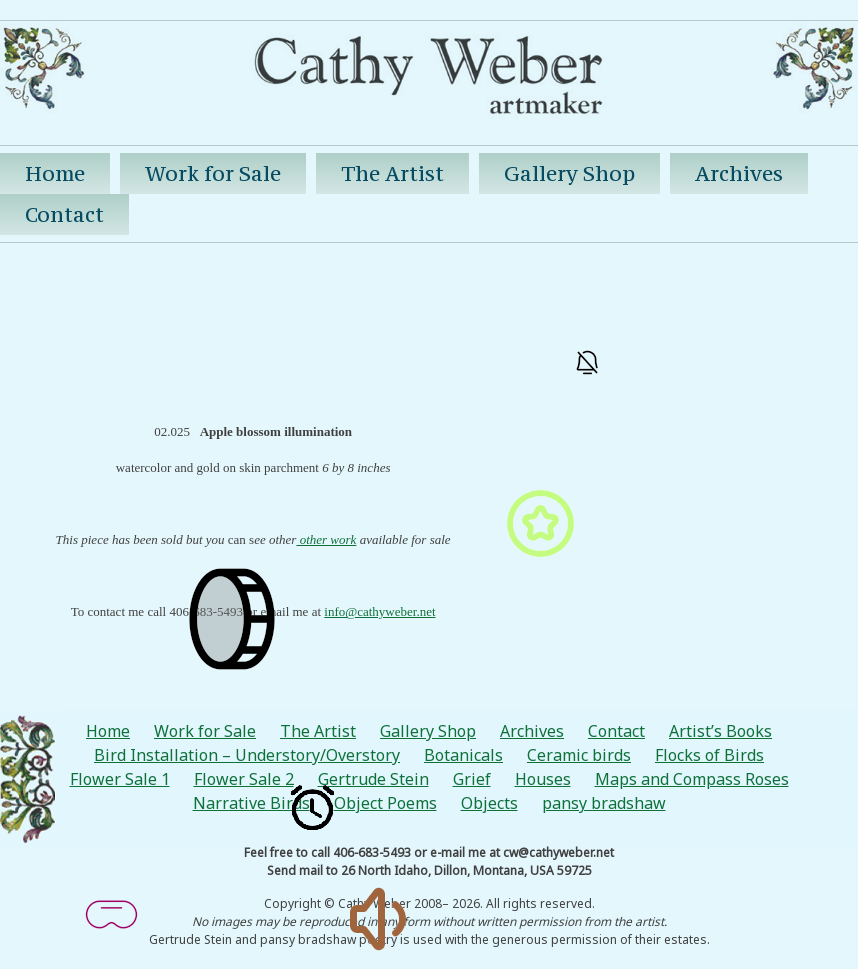 The height and width of the screenshot is (969, 858). What do you see at coordinates (587, 362) in the screenshot?
I see `mute notifications` at bounding box center [587, 362].